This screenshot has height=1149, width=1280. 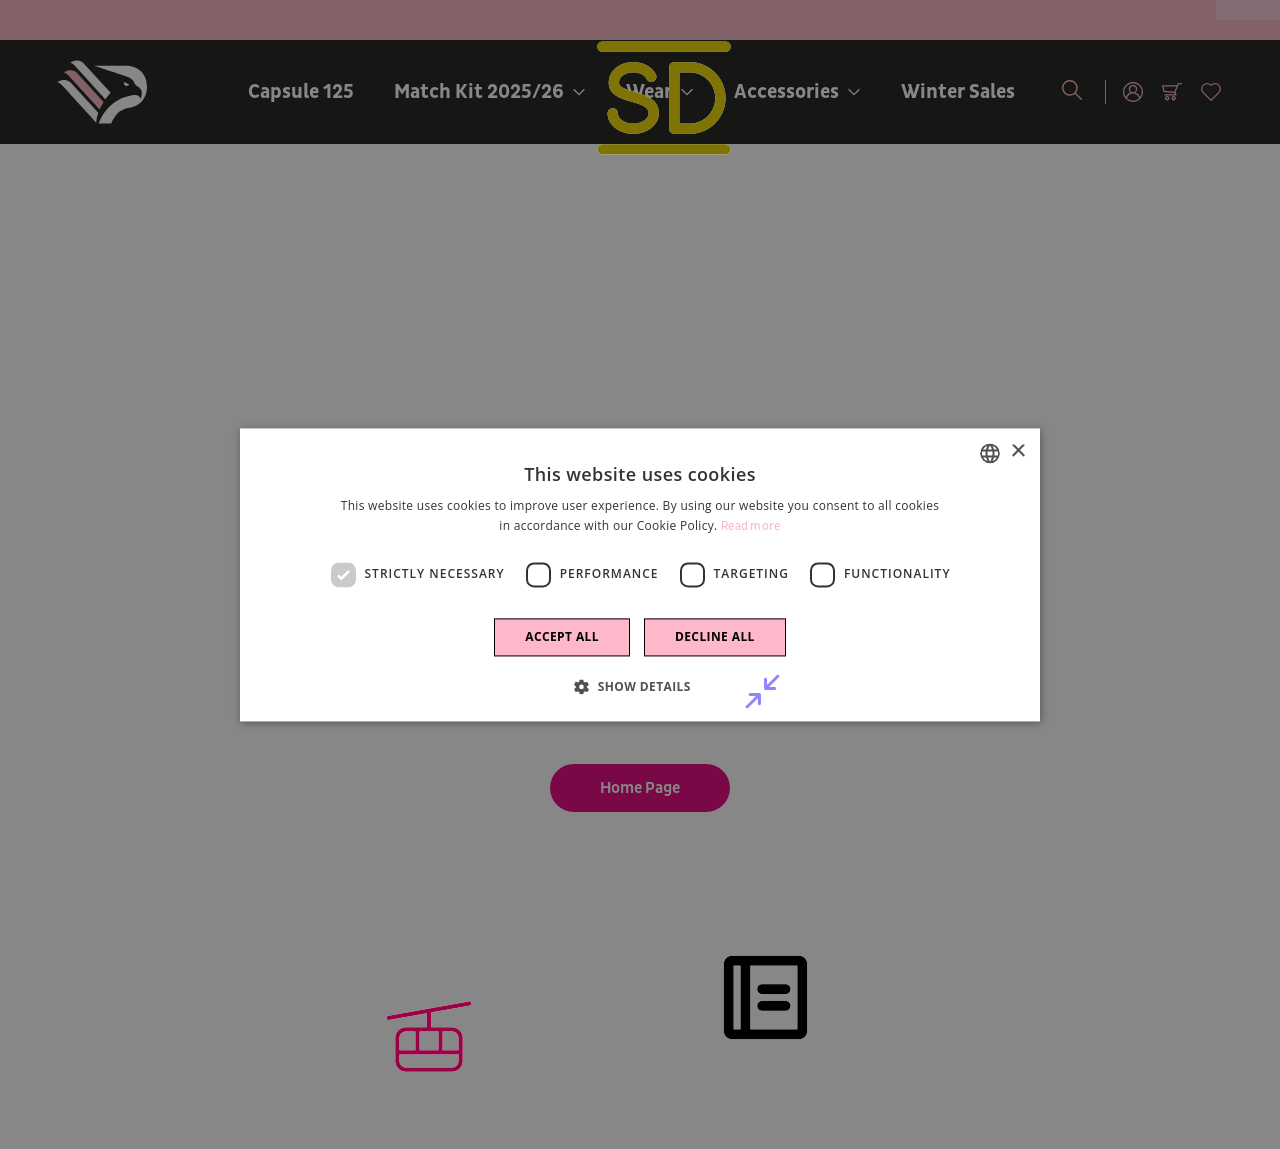 What do you see at coordinates (664, 98) in the screenshot?
I see `indicates standard definition video quality` at bounding box center [664, 98].